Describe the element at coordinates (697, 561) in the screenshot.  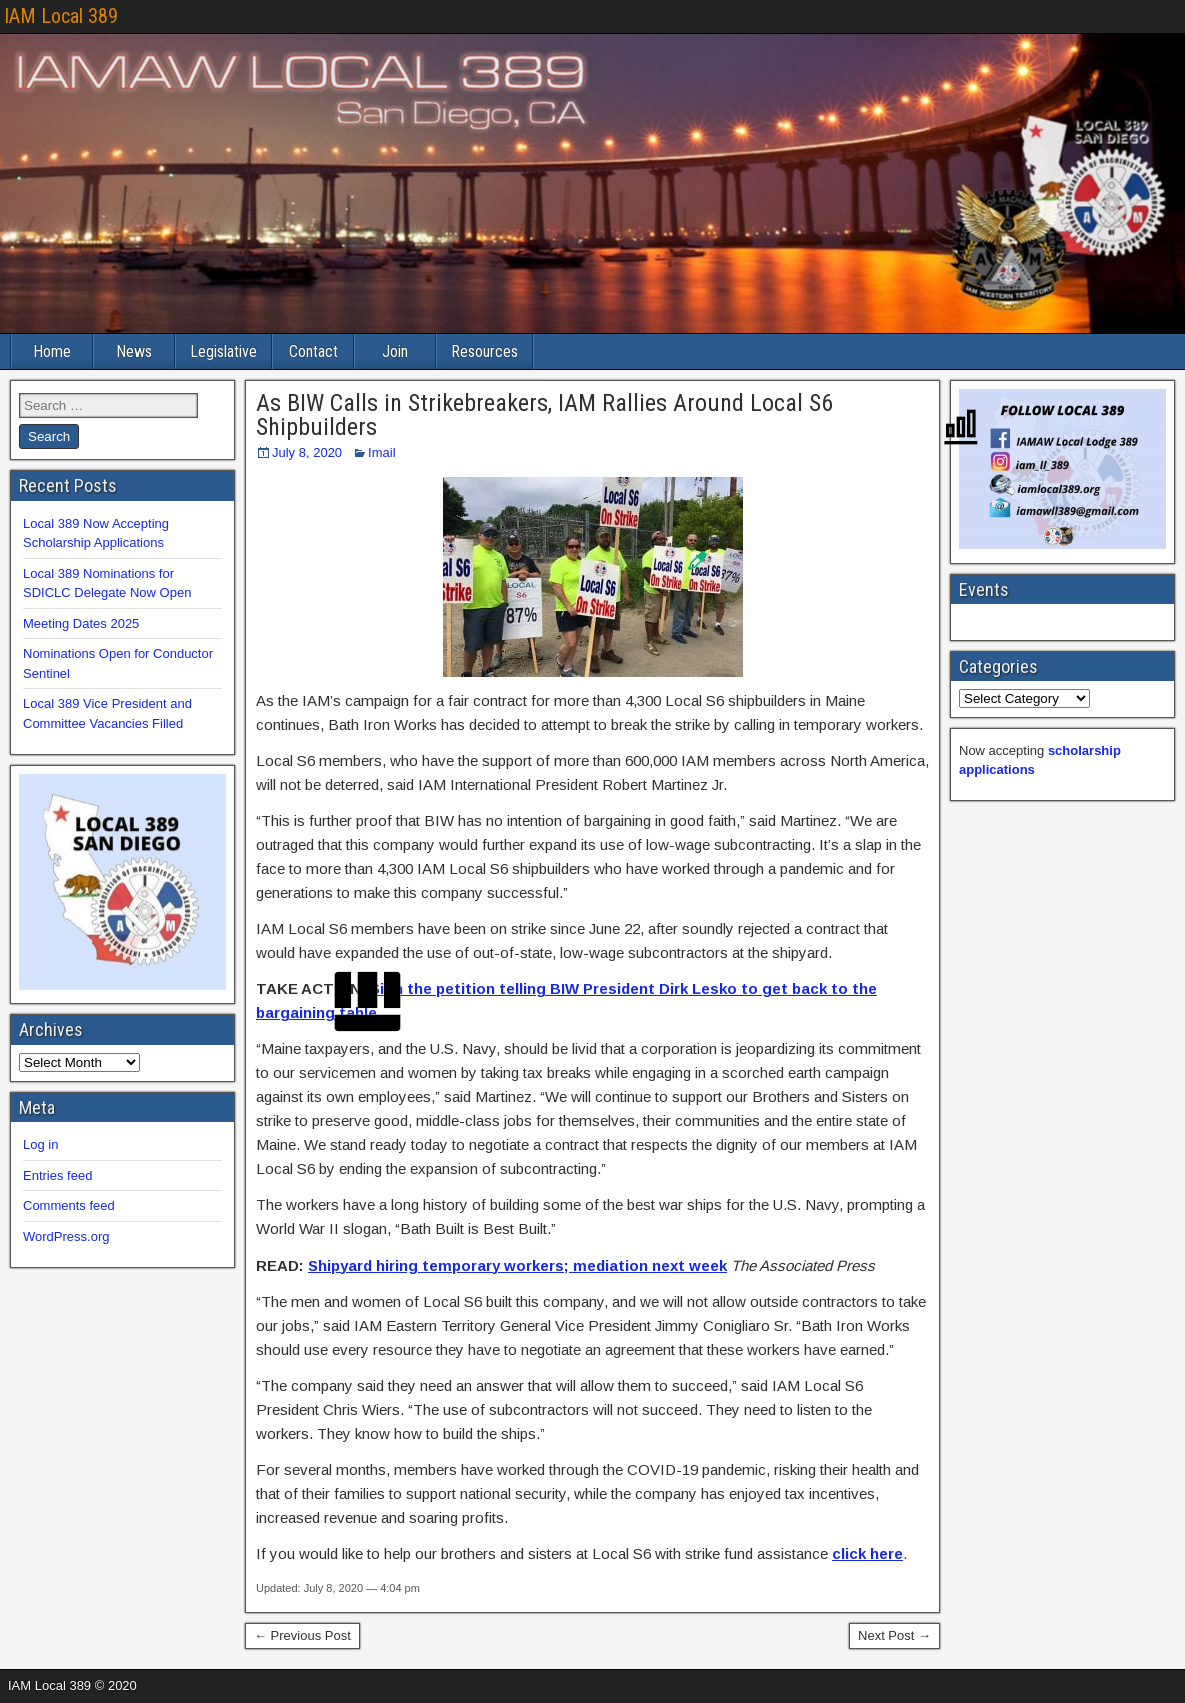
I see `pick a color from the screen` at that location.